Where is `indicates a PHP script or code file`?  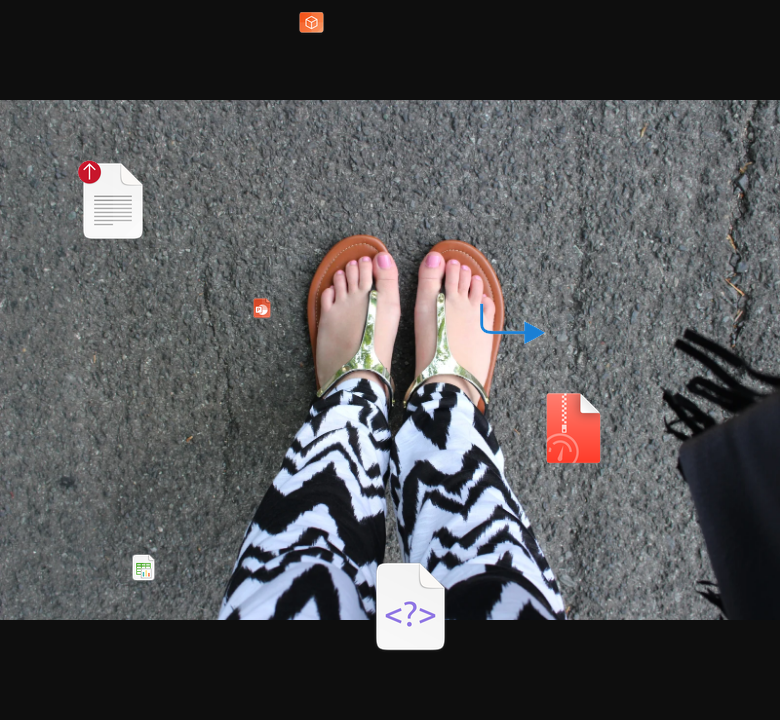 indicates a PHP script or code file is located at coordinates (410, 606).